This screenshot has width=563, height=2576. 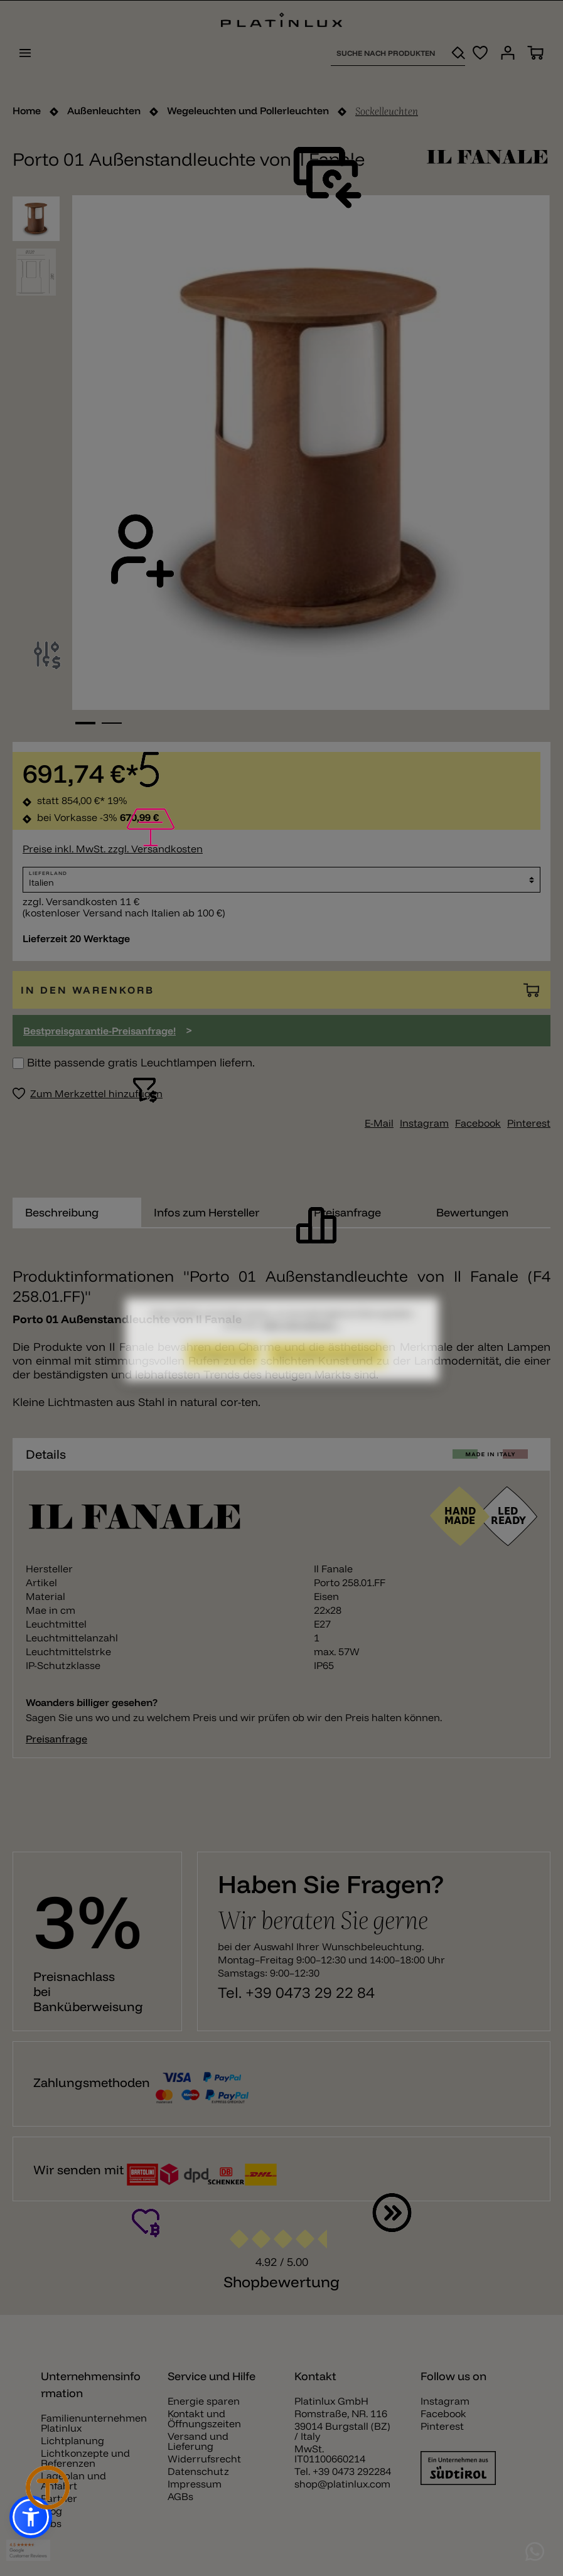 What do you see at coordinates (146, 2221) in the screenshot?
I see `favorite or save a bitcoin transaction` at bounding box center [146, 2221].